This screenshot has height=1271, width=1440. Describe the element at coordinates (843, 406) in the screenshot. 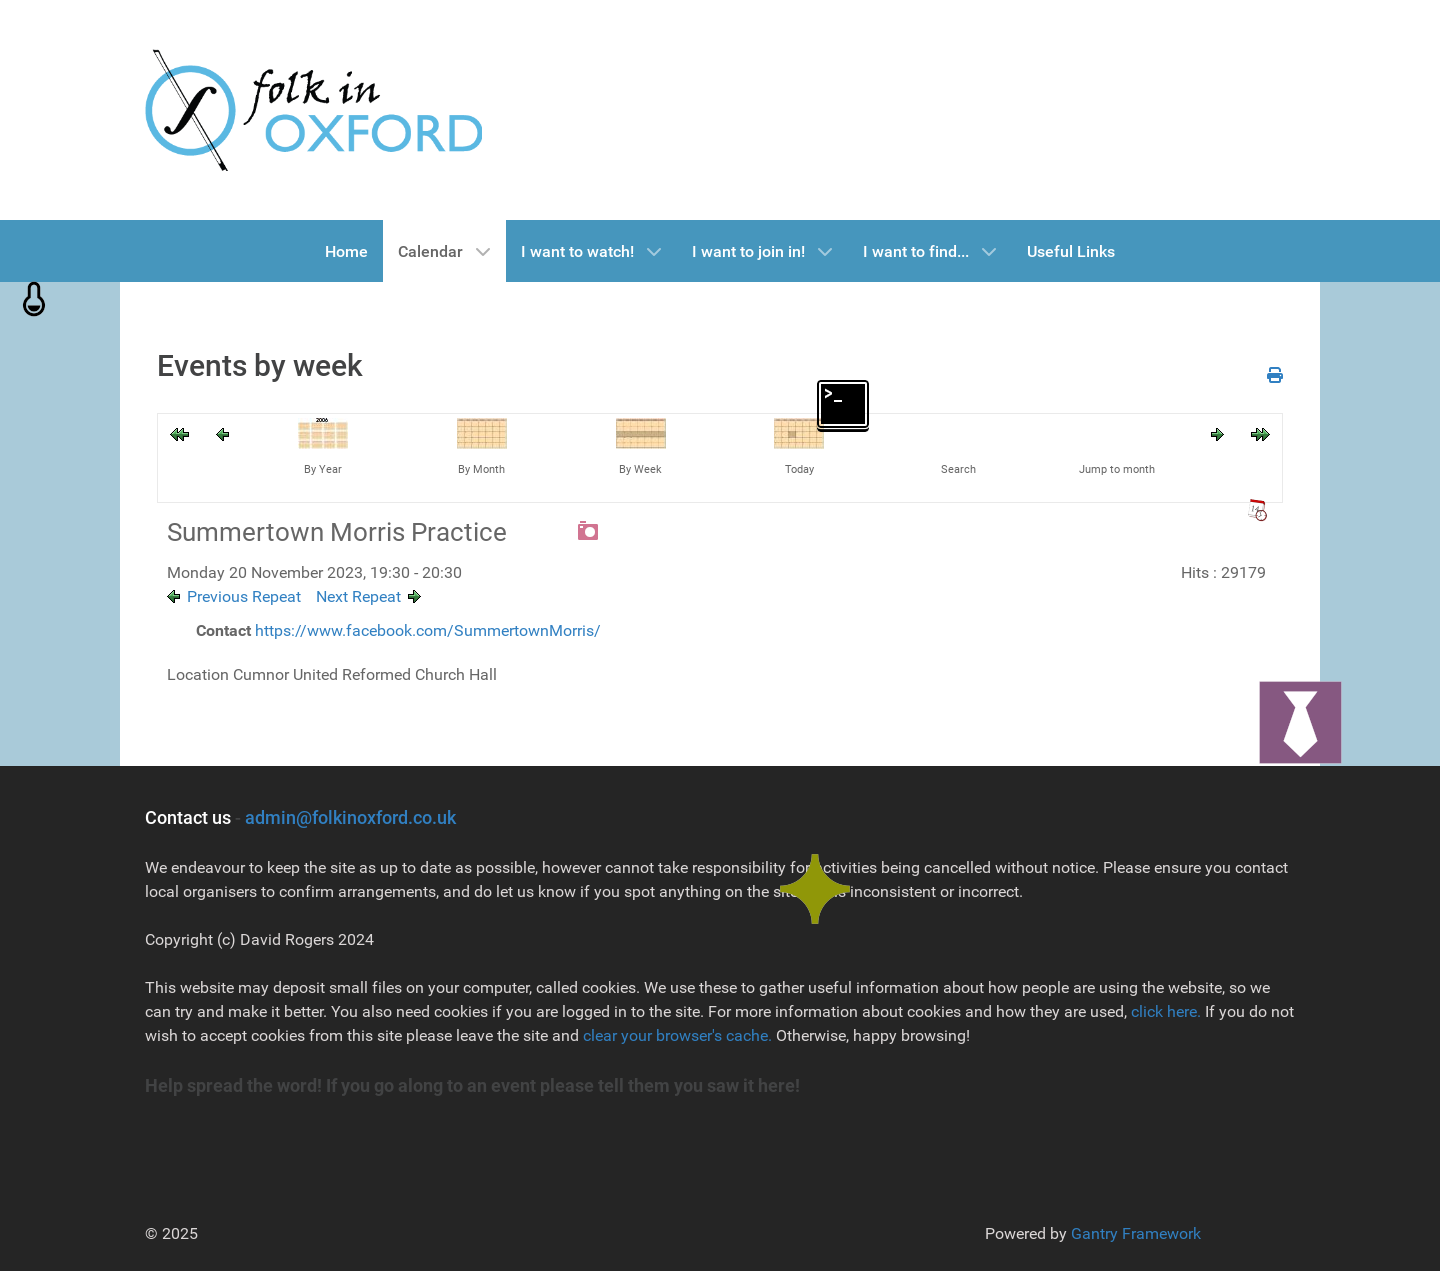

I see `open gnome terminal application` at that location.